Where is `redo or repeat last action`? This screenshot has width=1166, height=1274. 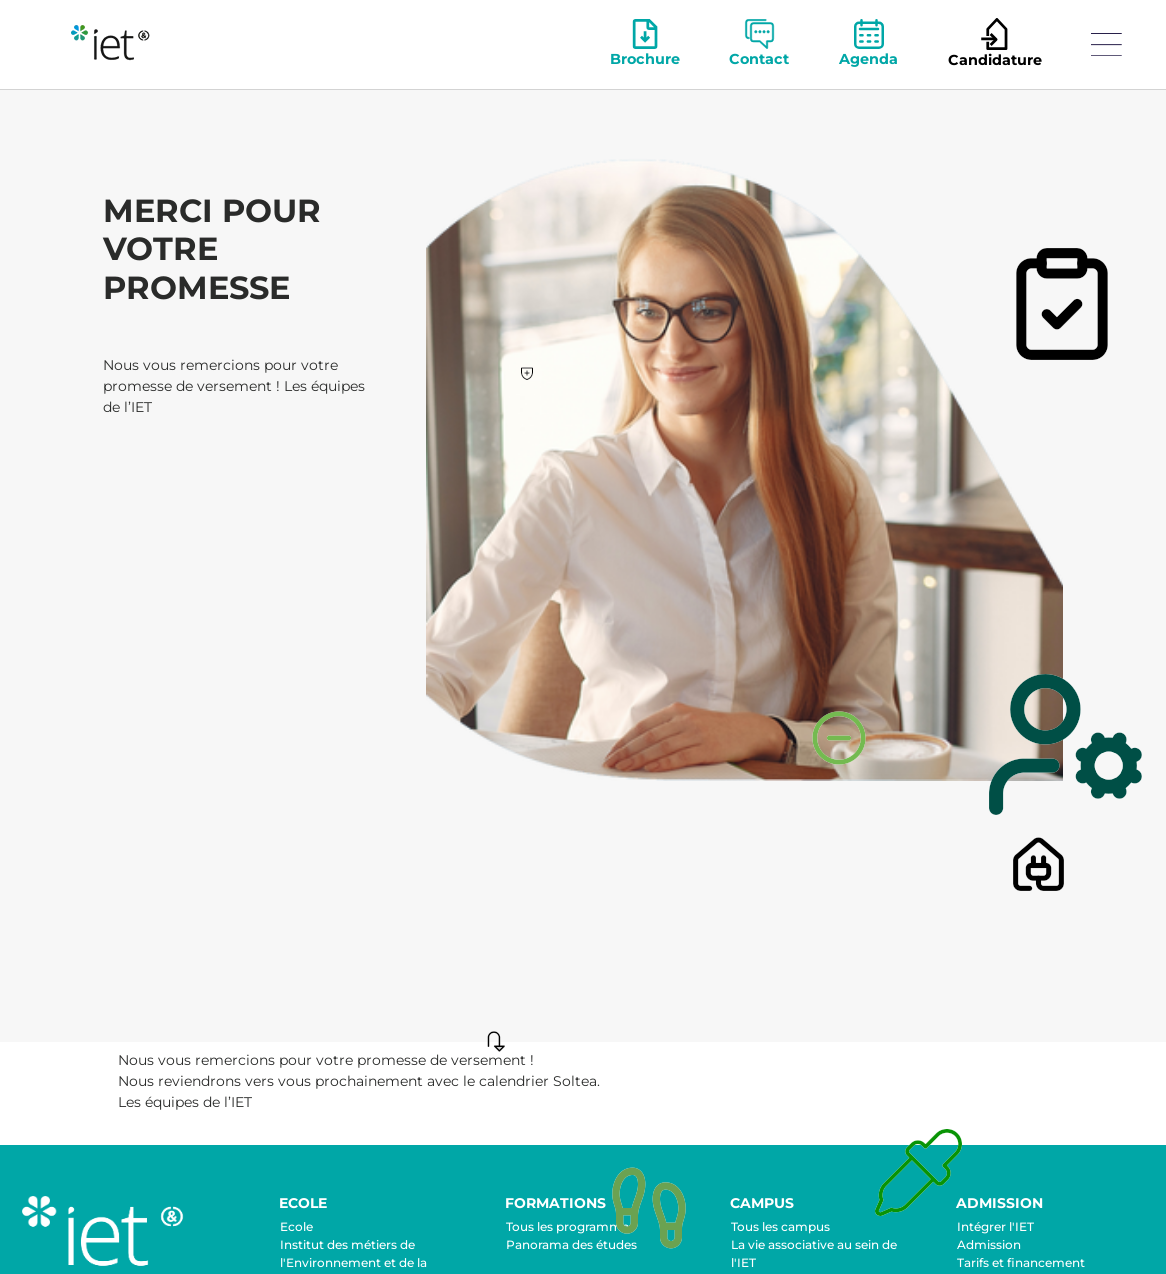 redo or repeat last action is located at coordinates (495, 1041).